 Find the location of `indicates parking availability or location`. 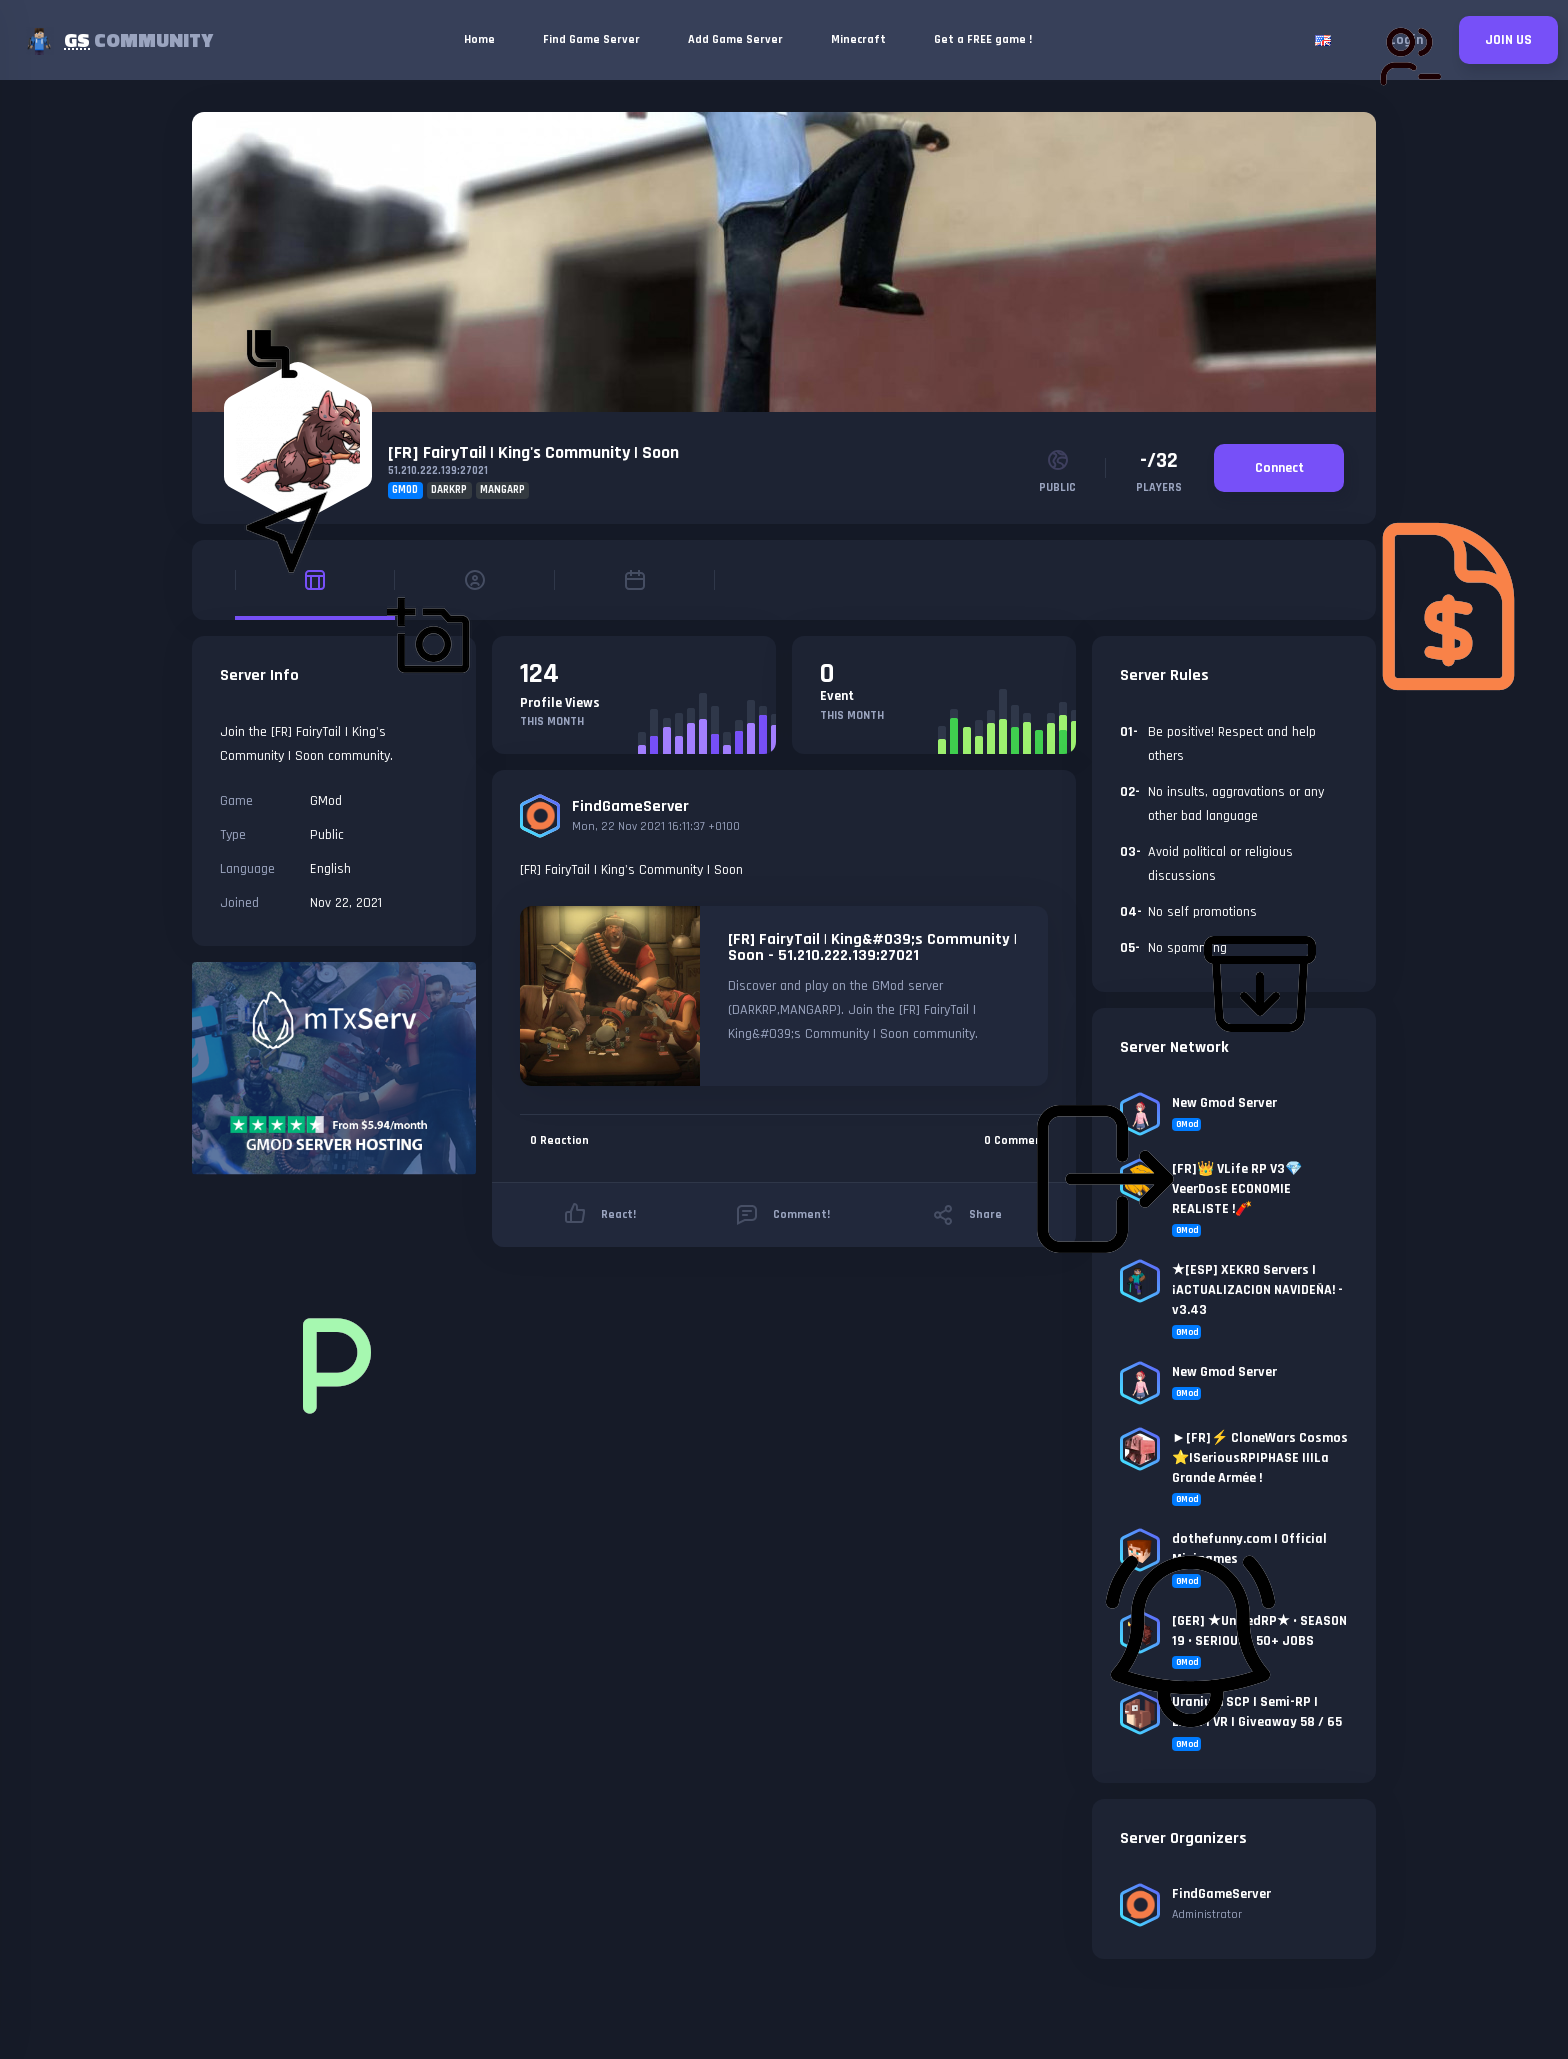

indicates parking availability or location is located at coordinates (337, 1366).